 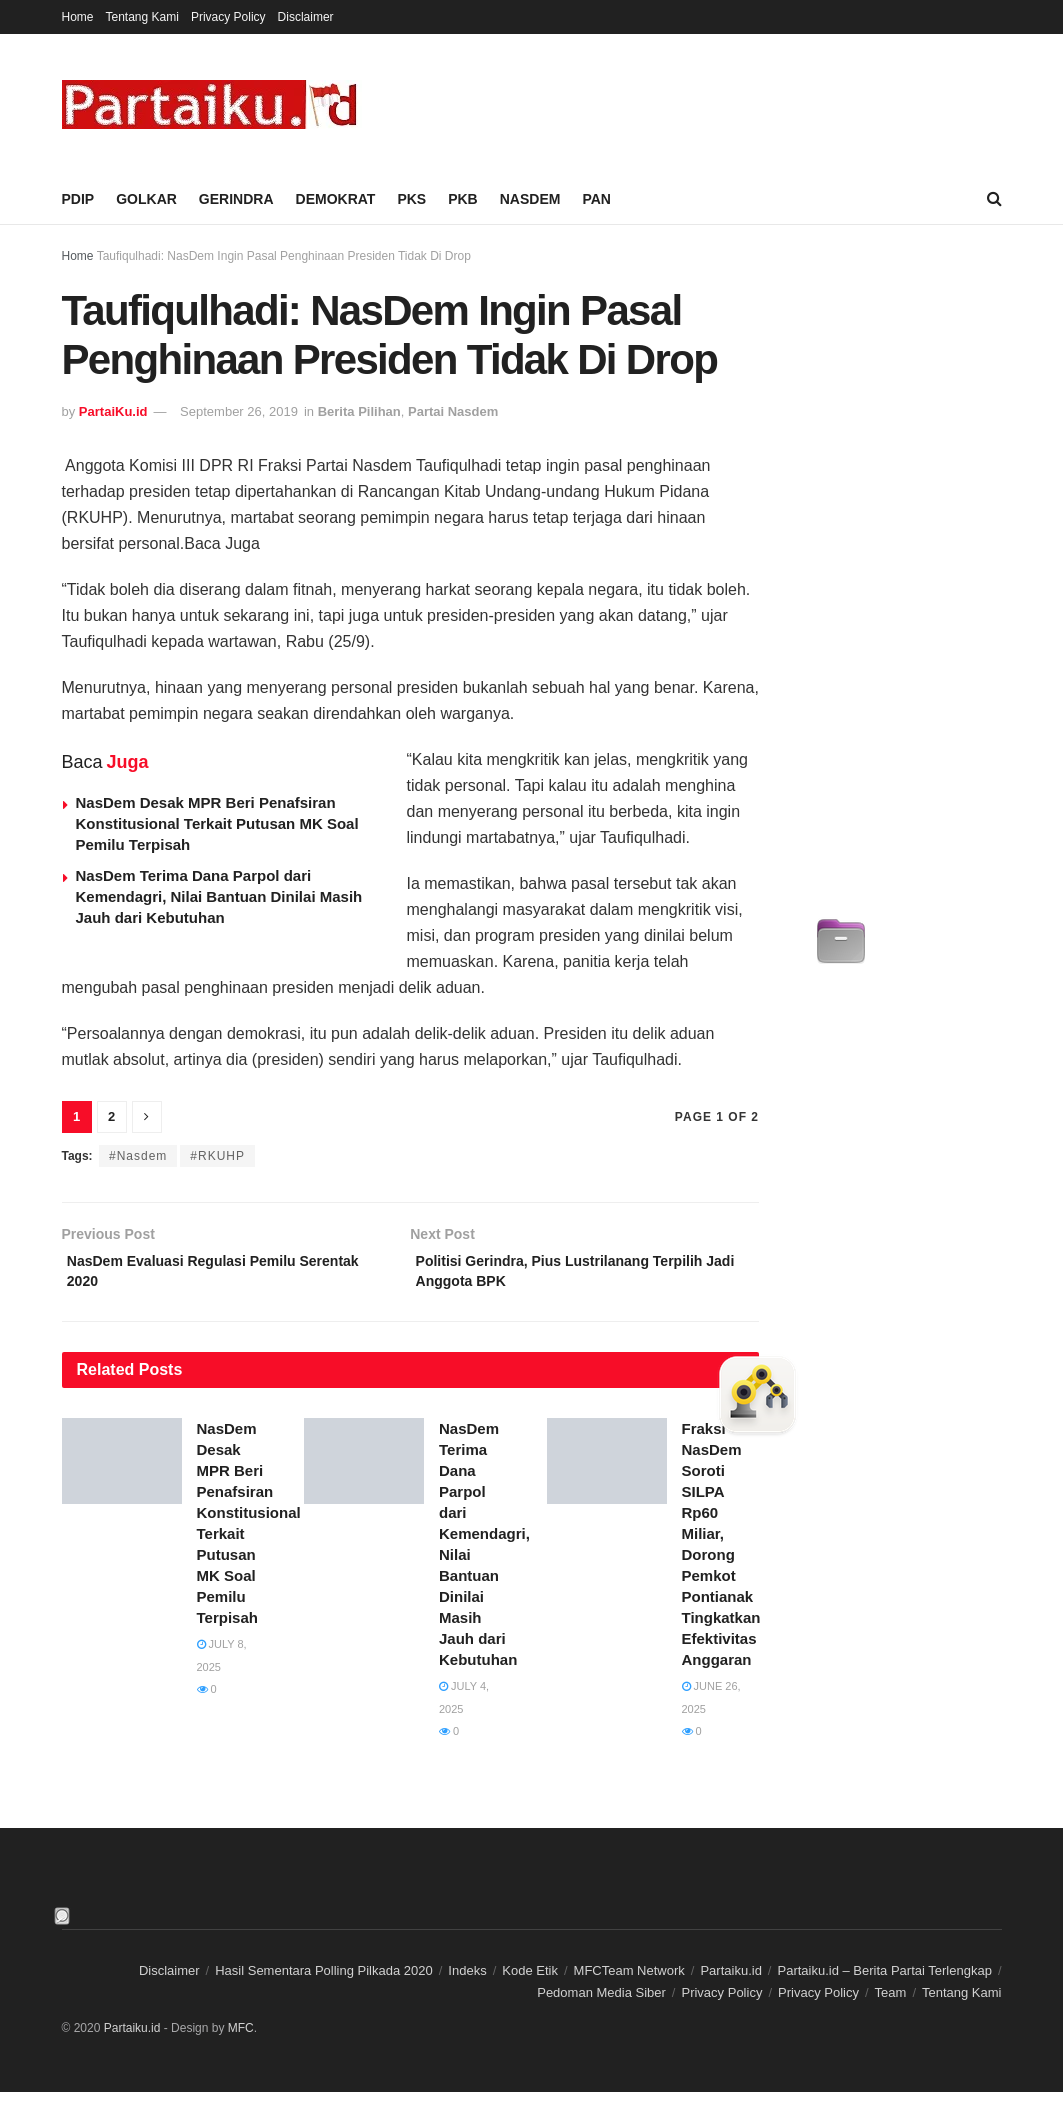 What do you see at coordinates (757, 1394) in the screenshot?
I see `open gnome builder development environment` at bounding box center [757, 1394].